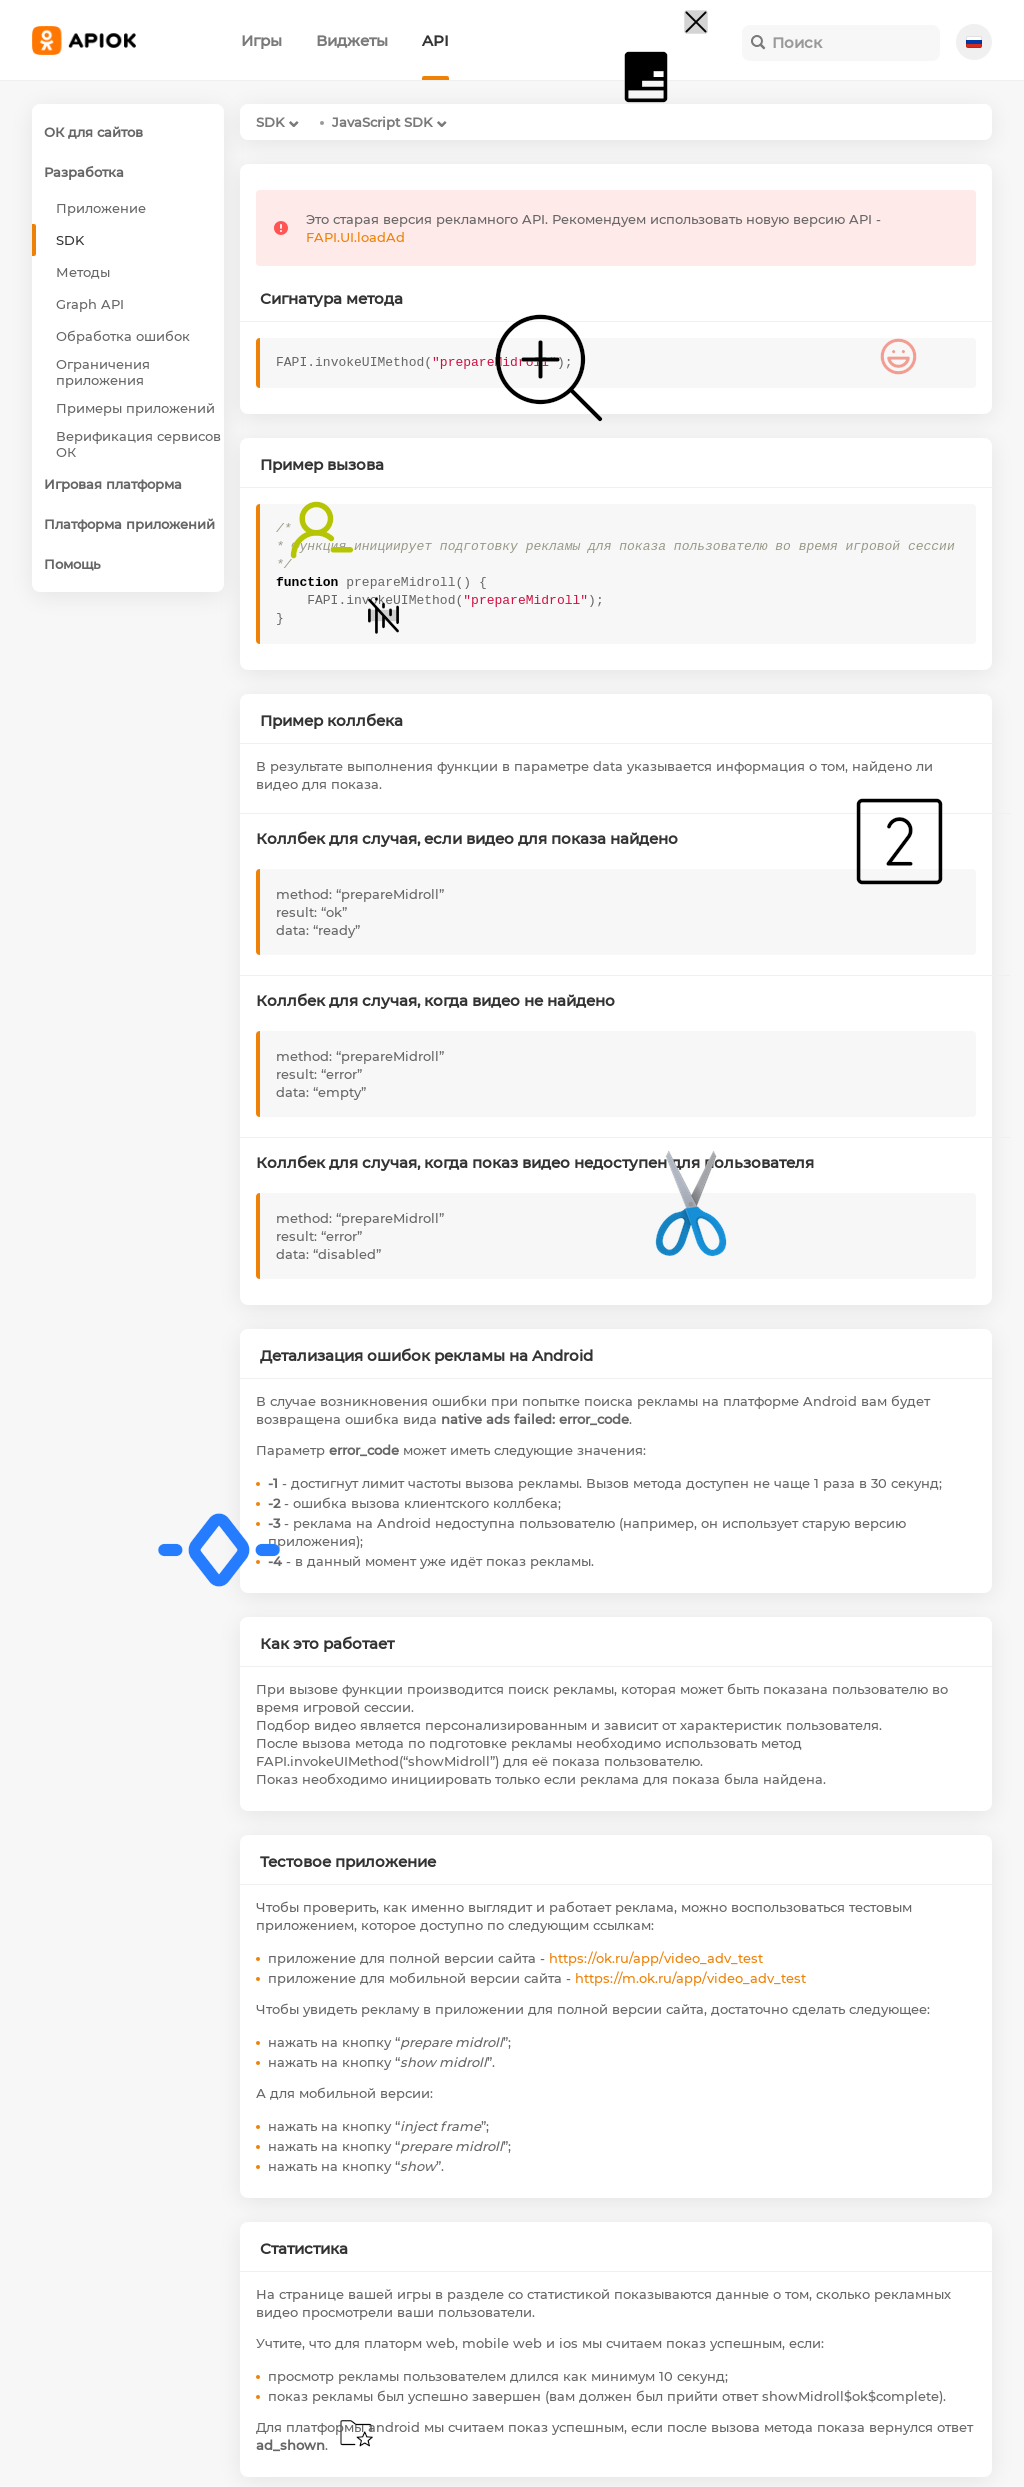 The width and height of the screenshot is (1024, 2487). I want to click on align keyframe to horizontal center, so click(219, 1550).